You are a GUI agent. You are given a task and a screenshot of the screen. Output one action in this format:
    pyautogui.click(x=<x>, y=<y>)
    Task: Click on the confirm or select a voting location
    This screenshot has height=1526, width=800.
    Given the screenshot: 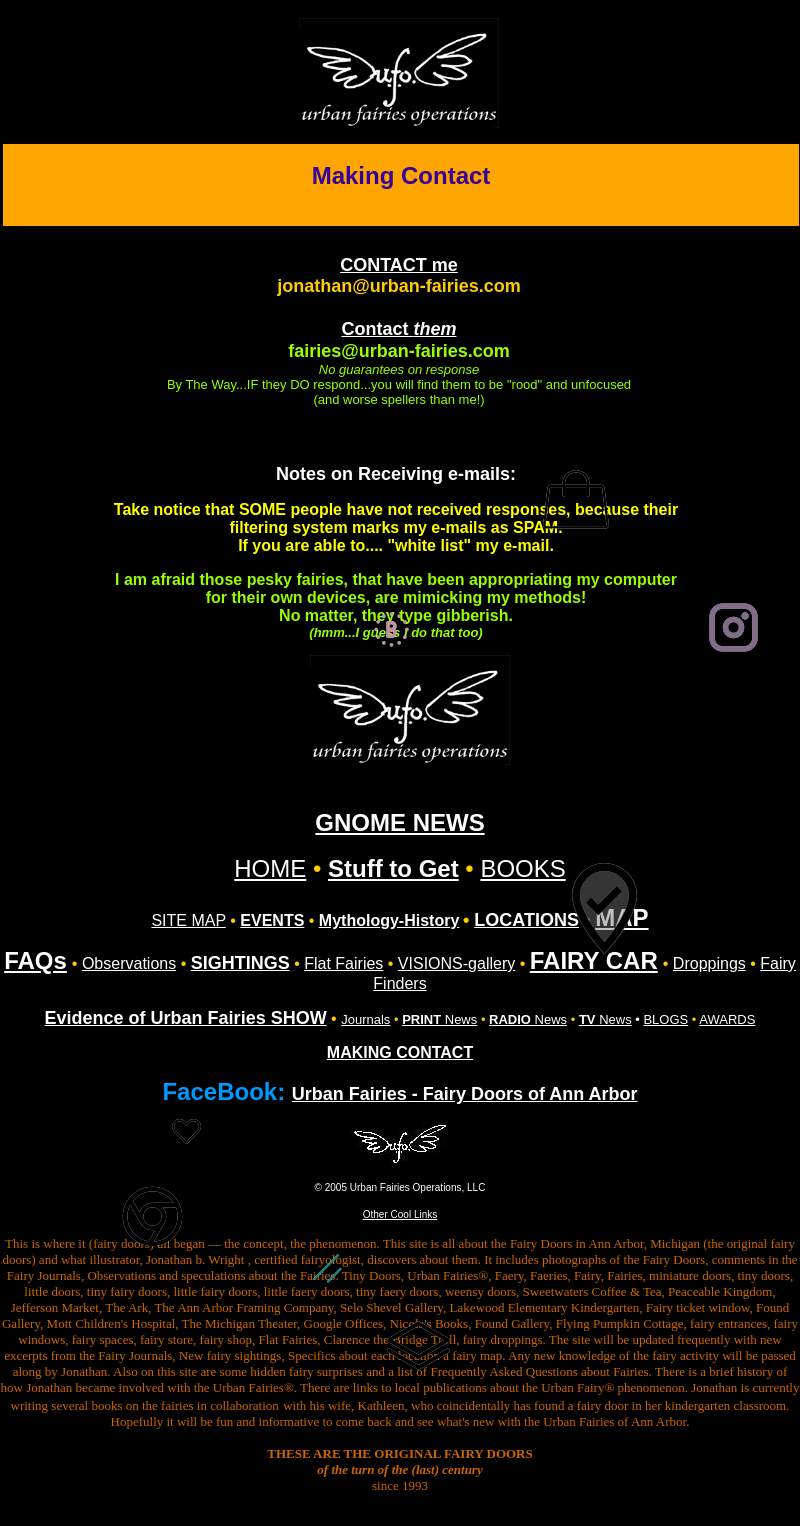 What is the action you would take?
    pyautogui.click(x=604, y=907)
    